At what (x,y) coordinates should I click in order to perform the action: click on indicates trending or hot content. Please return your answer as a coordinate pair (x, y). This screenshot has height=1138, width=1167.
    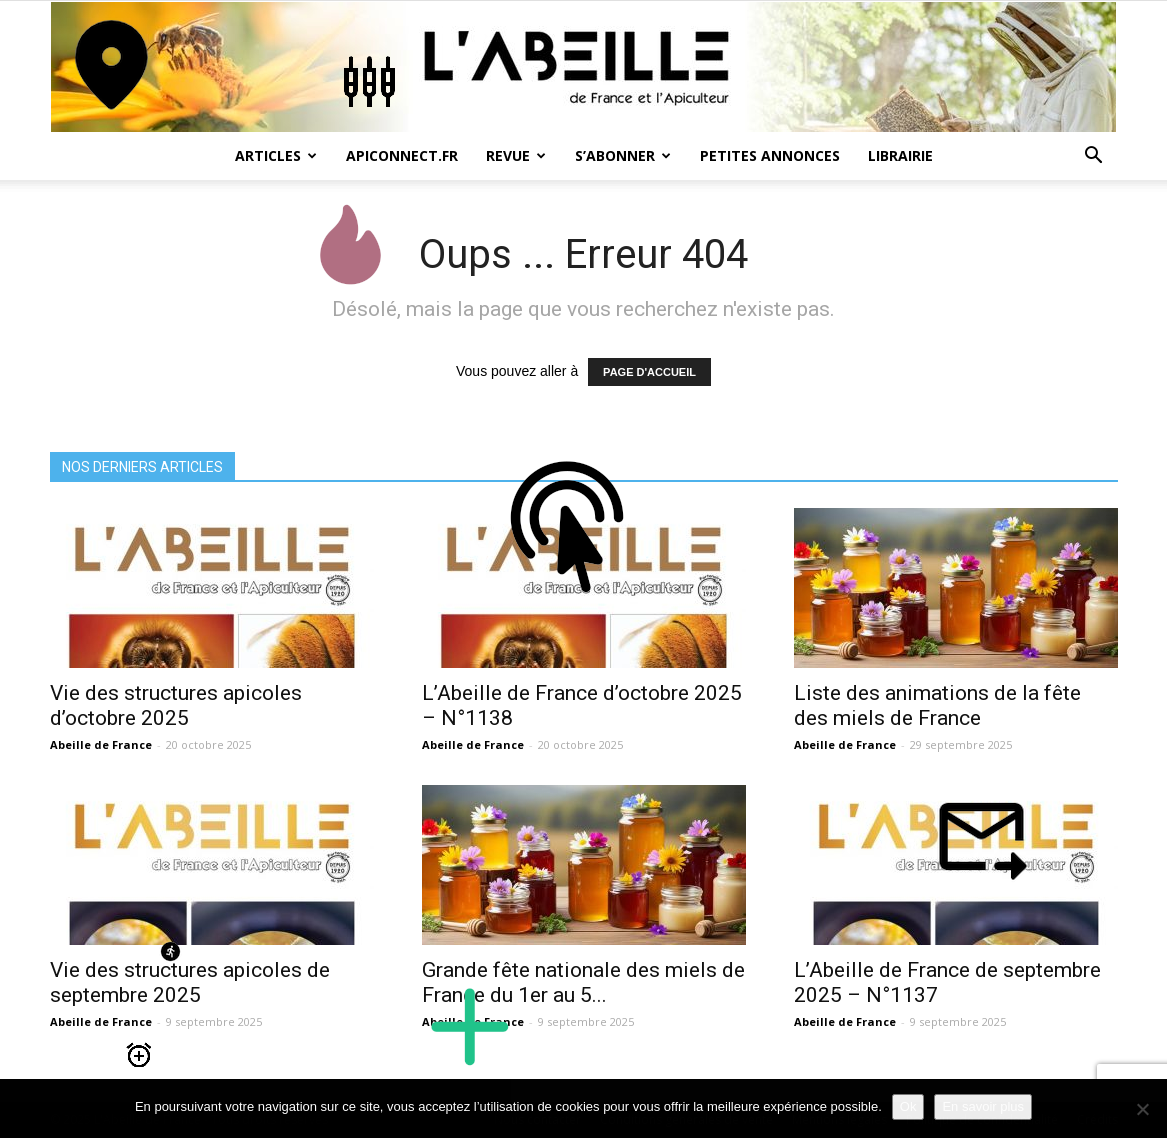
    Looking at the image, I should click on (350, 246).